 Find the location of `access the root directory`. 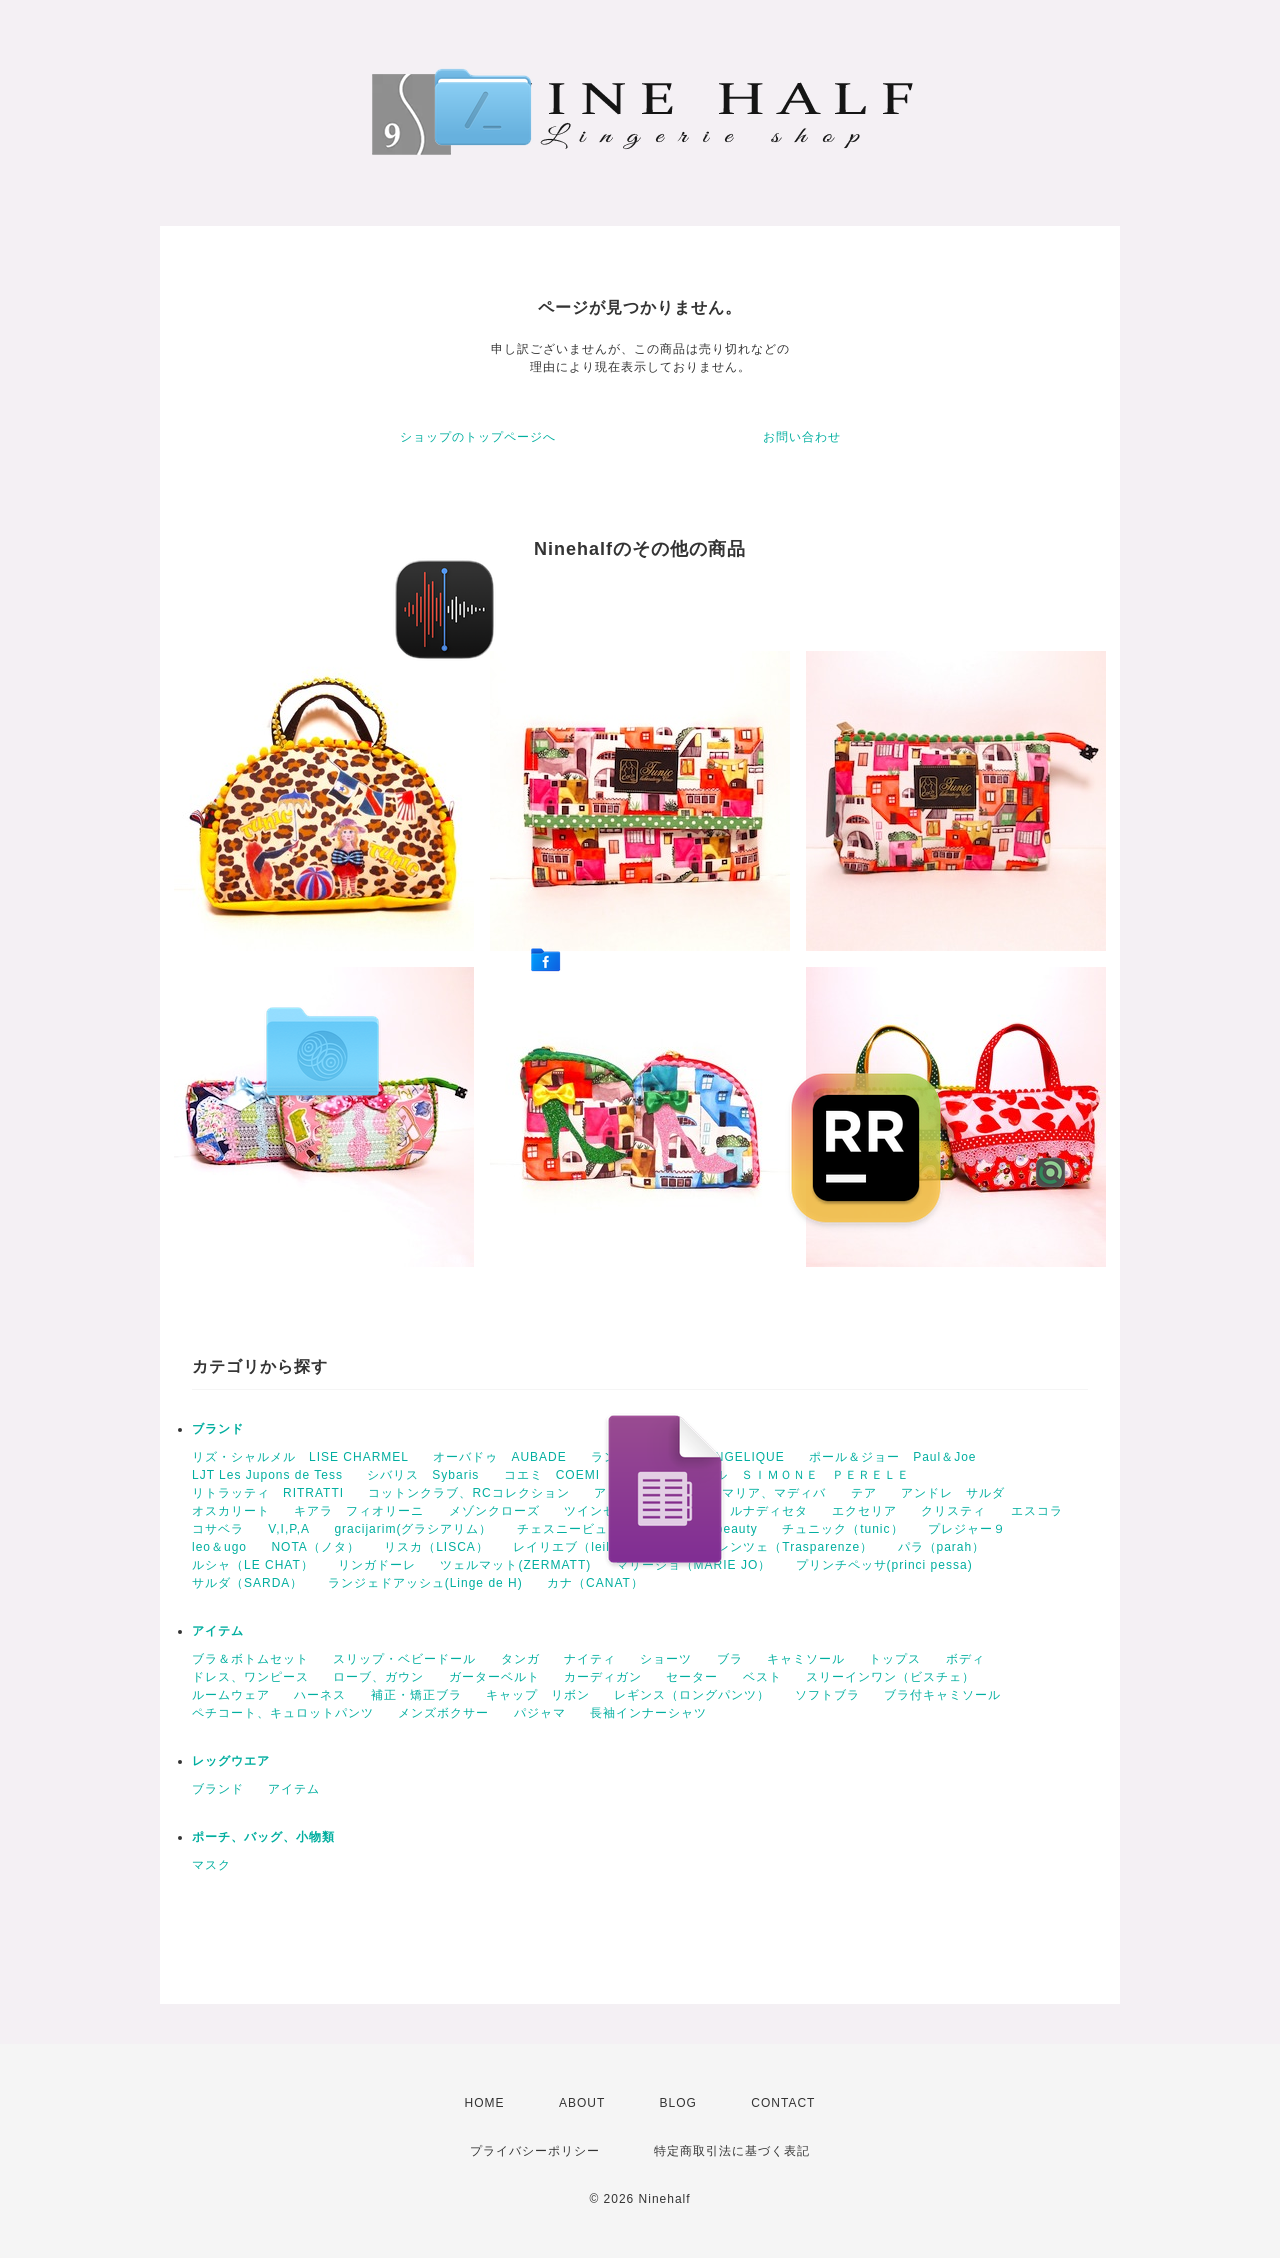

access the root directory is located at coordinates (483, 107).